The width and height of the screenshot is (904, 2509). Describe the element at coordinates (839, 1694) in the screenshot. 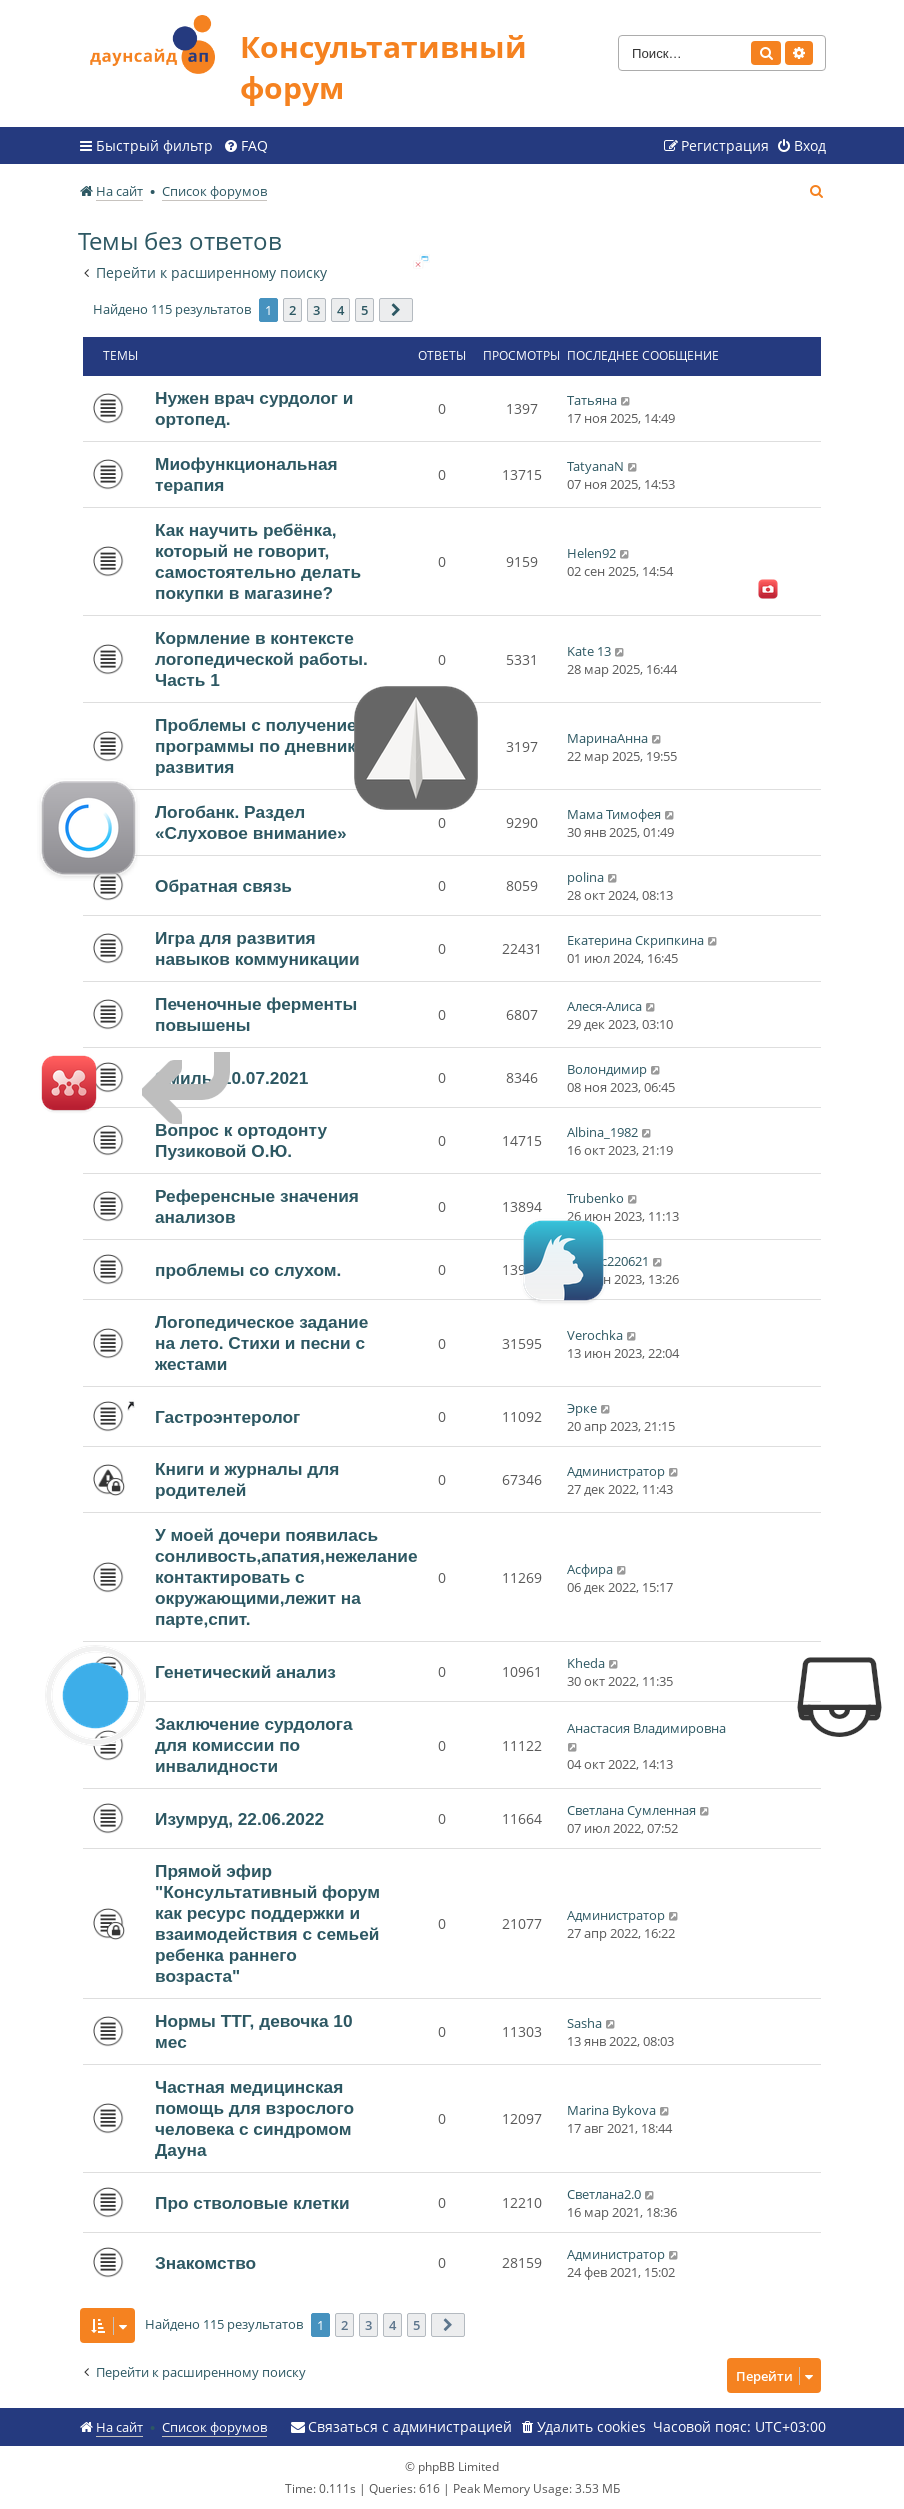

I see `access optical disc drive` at that location.